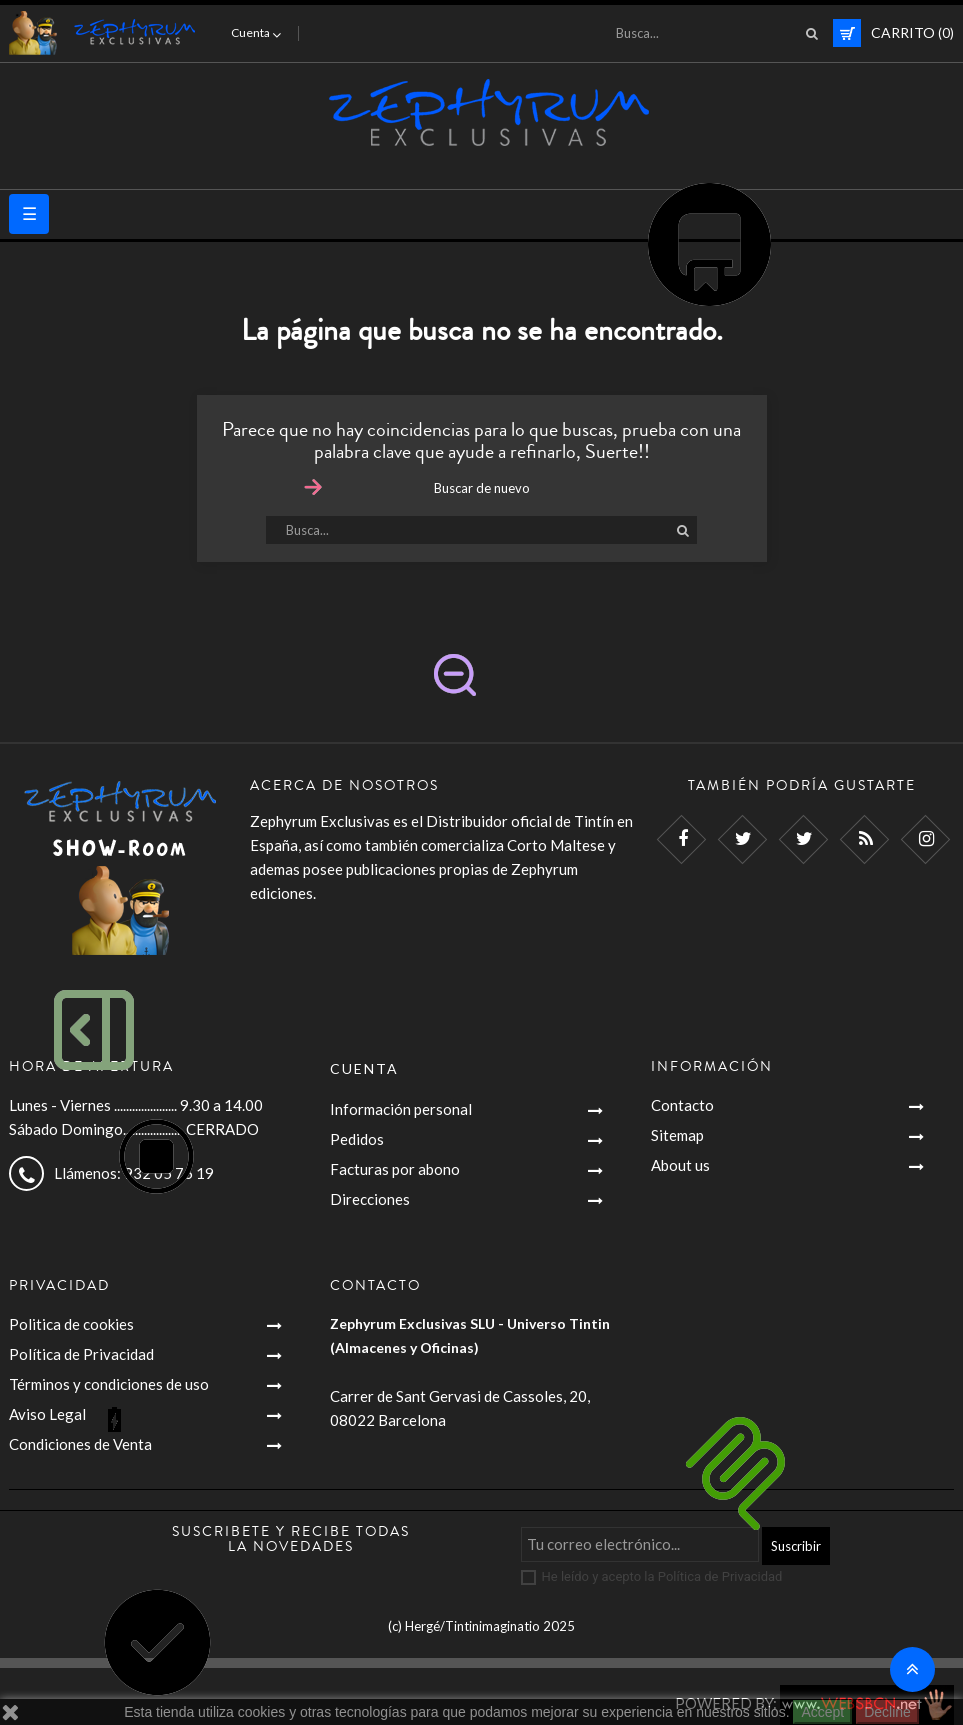  I want to click on zoom out to decrease magnification, so click(455, 675).